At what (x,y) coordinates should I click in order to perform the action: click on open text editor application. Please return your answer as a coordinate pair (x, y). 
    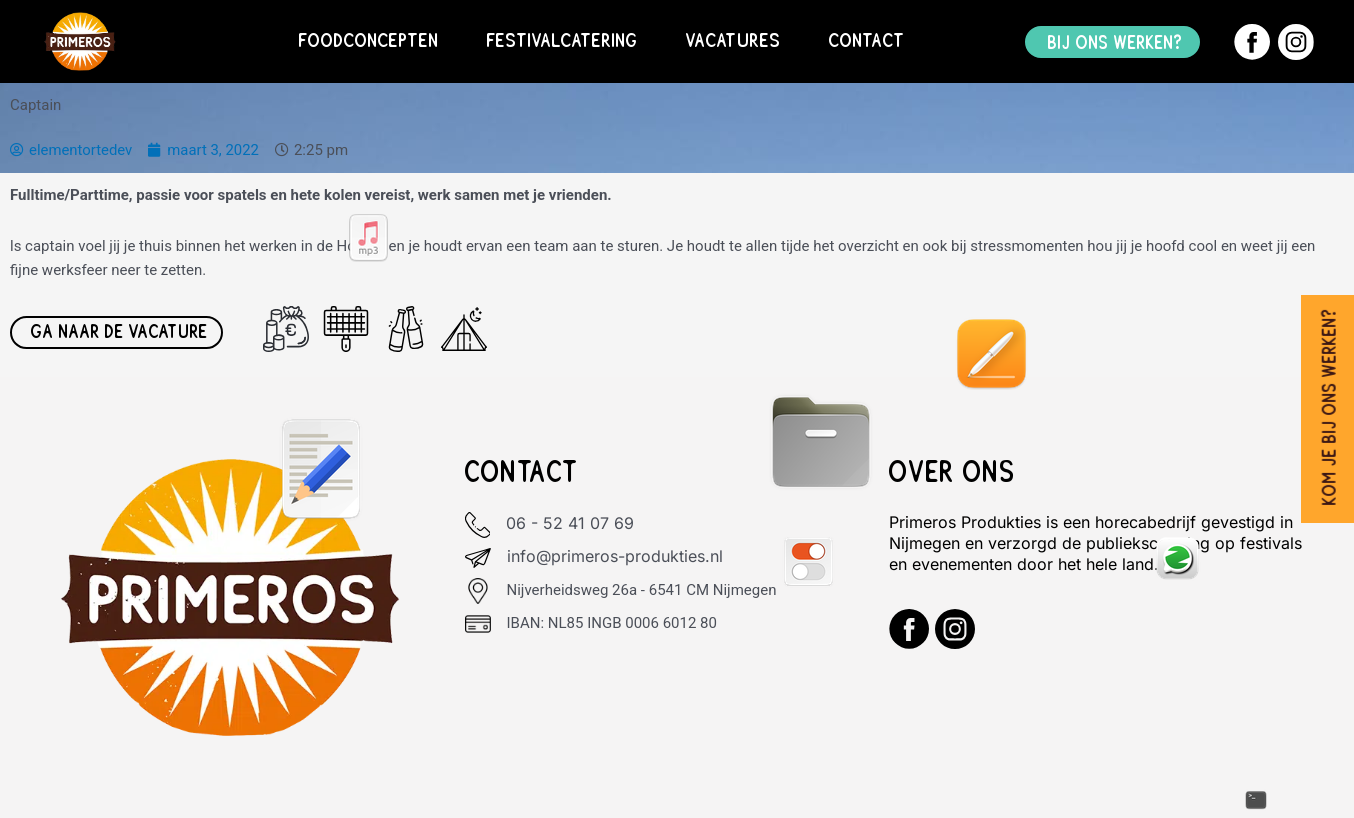
    Looking at the image, I should click on (321, 469).